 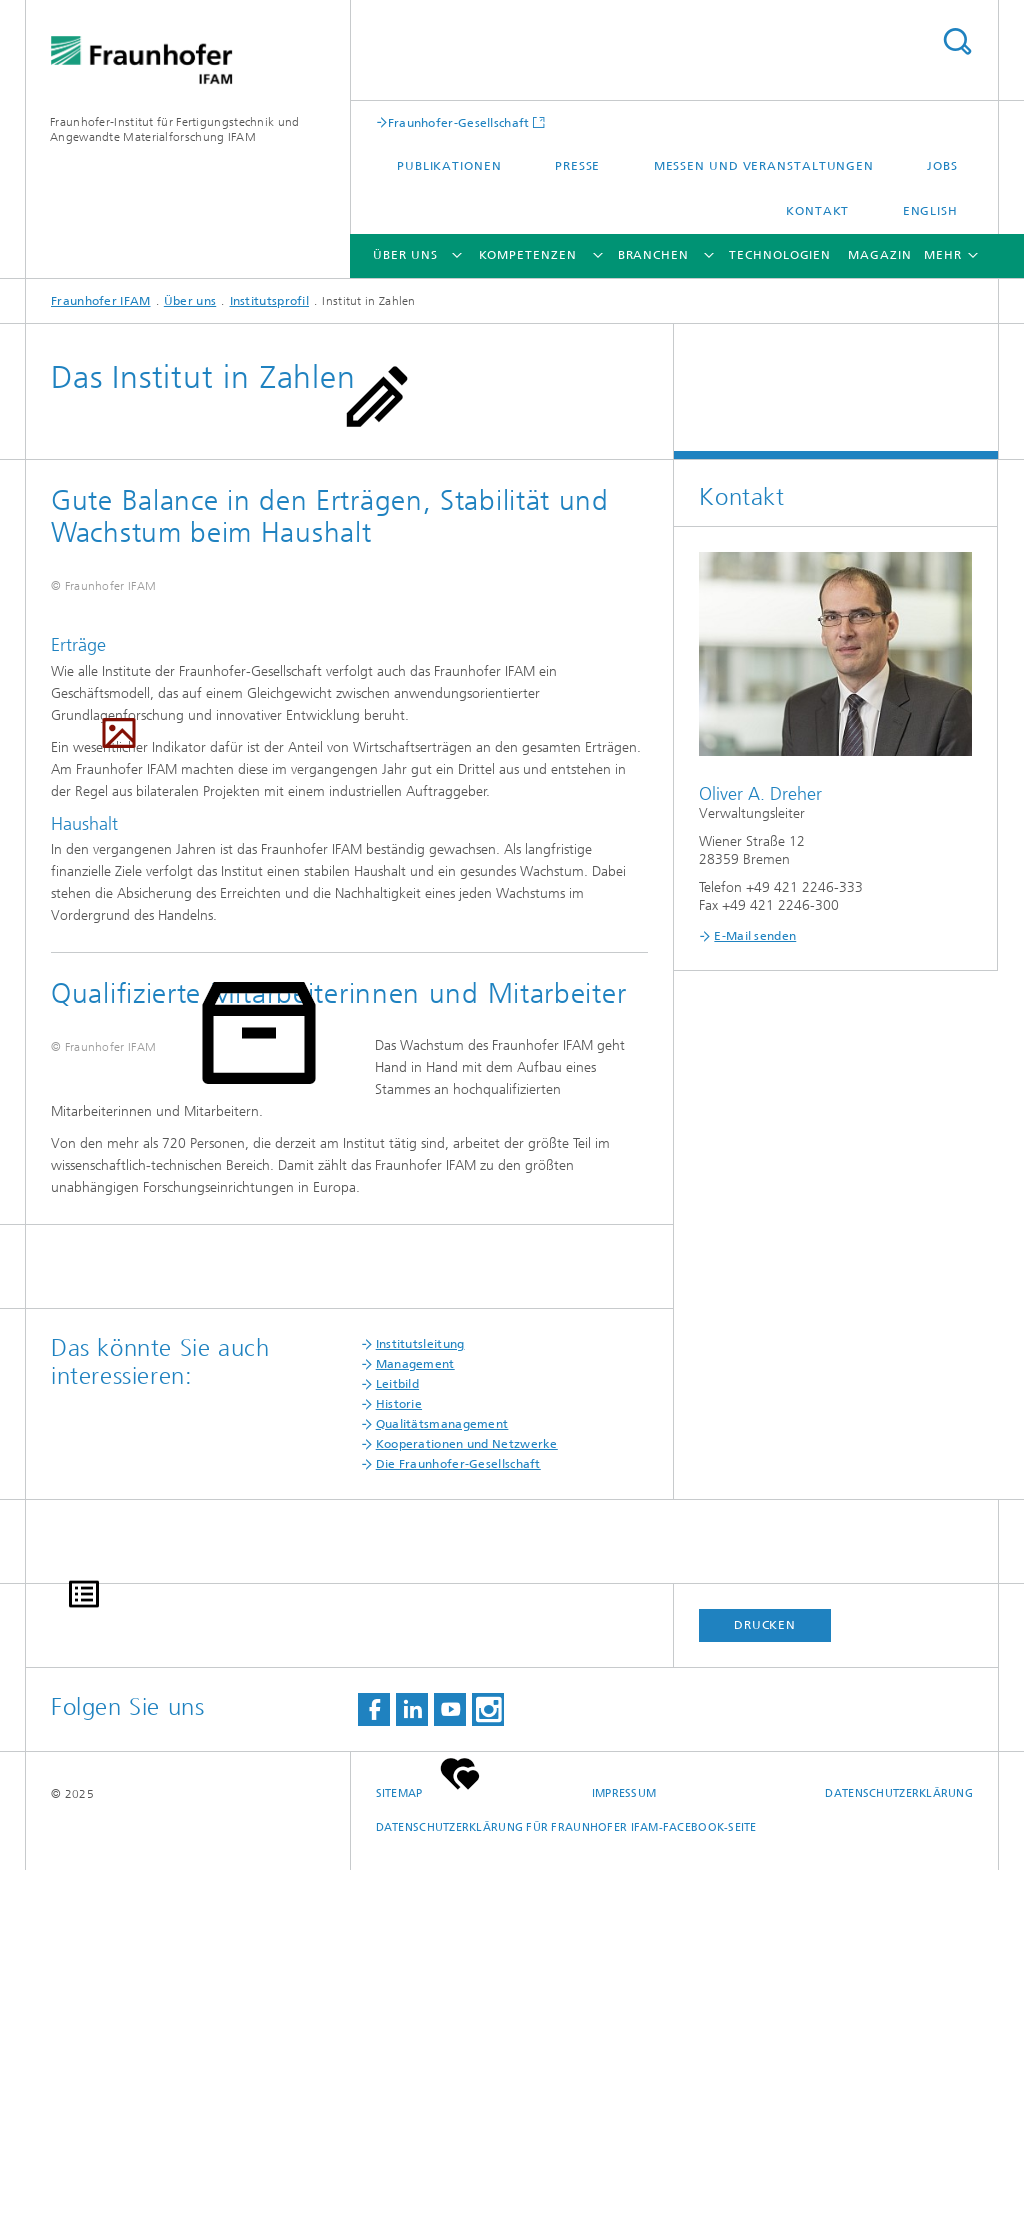 What do you see at coordinates (376, 398) in the screenshot?
I see `edit or compose new content` at bounding box center [376, 398].